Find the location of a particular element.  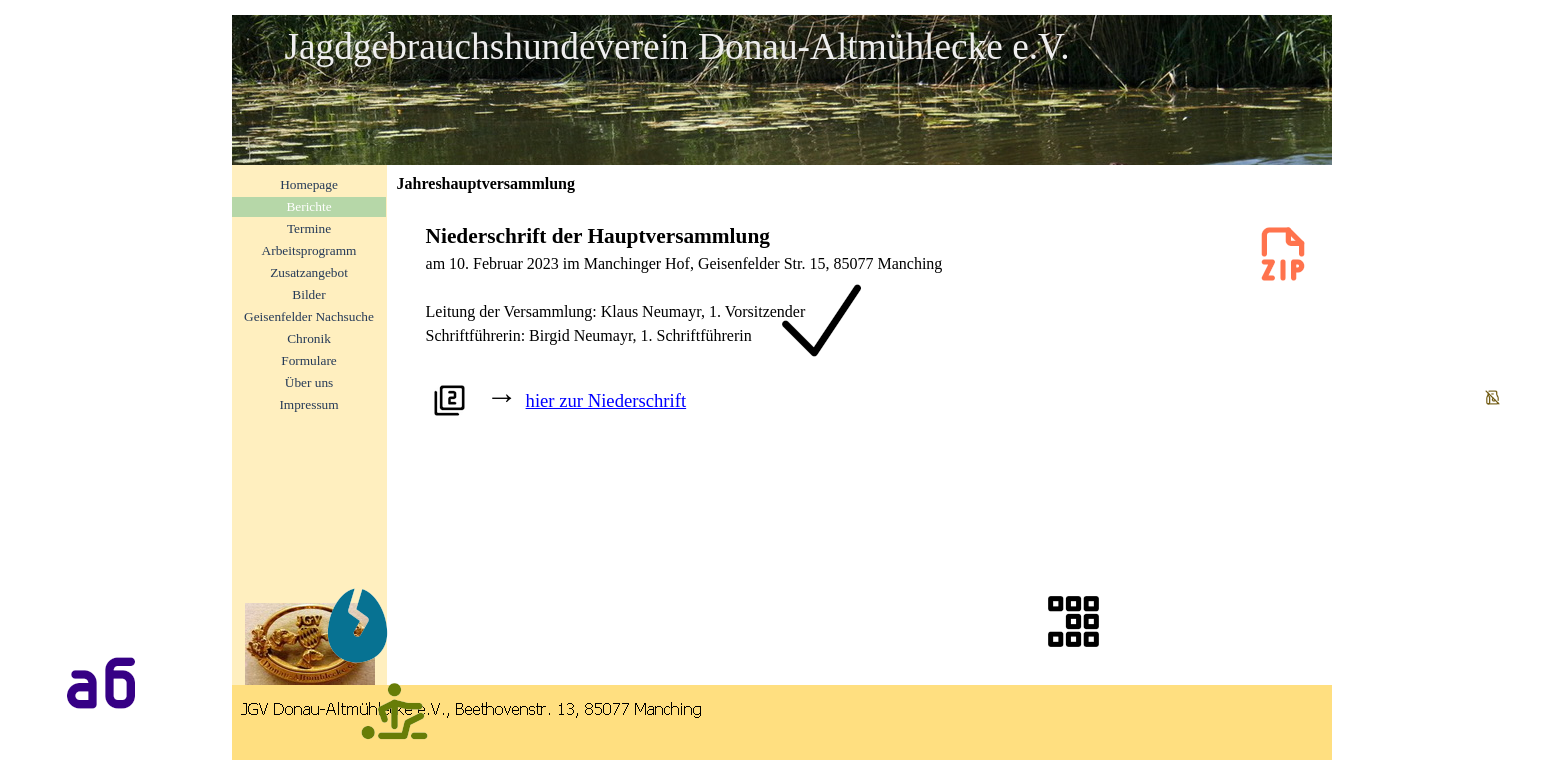

switch to cyrillic keyboard layout is located at coordinates (101, 683).